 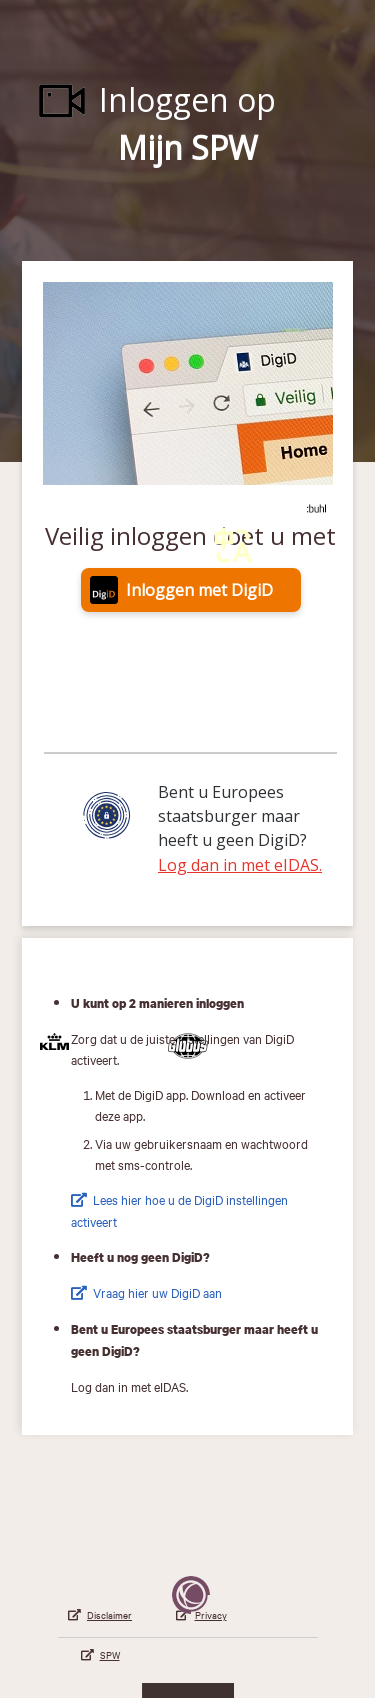 What do you see at coordinates (54, 1041) in the screenshot?
I see `visit KLM airline website or app` at bounding box center [54, 1041].